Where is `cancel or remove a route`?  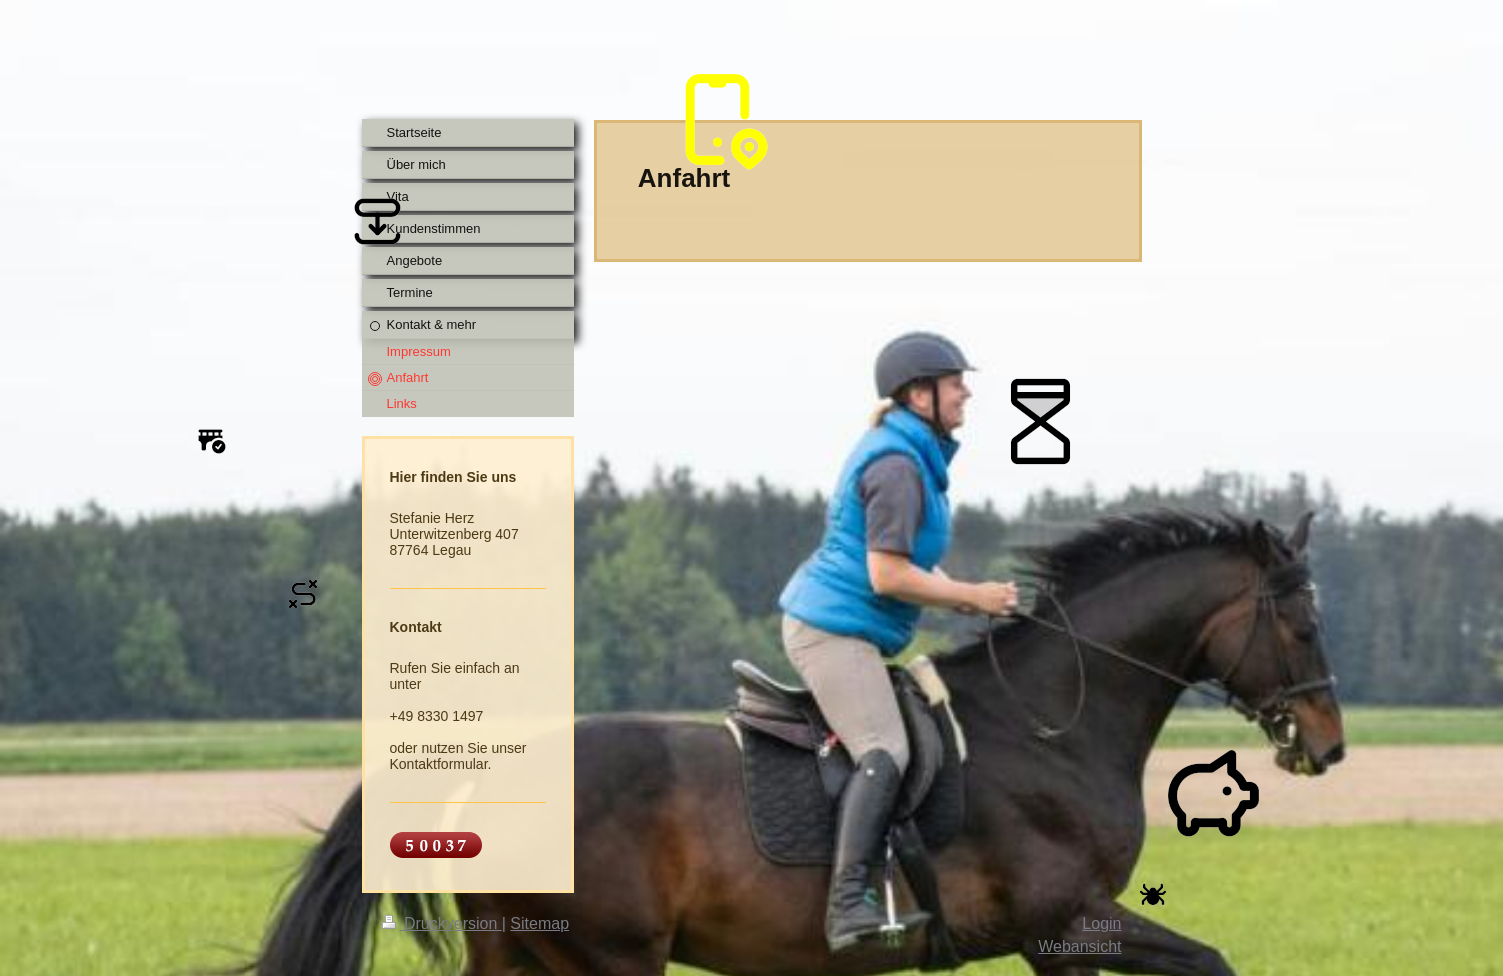
cancel or remove a route is located at coordinates (303, 594).